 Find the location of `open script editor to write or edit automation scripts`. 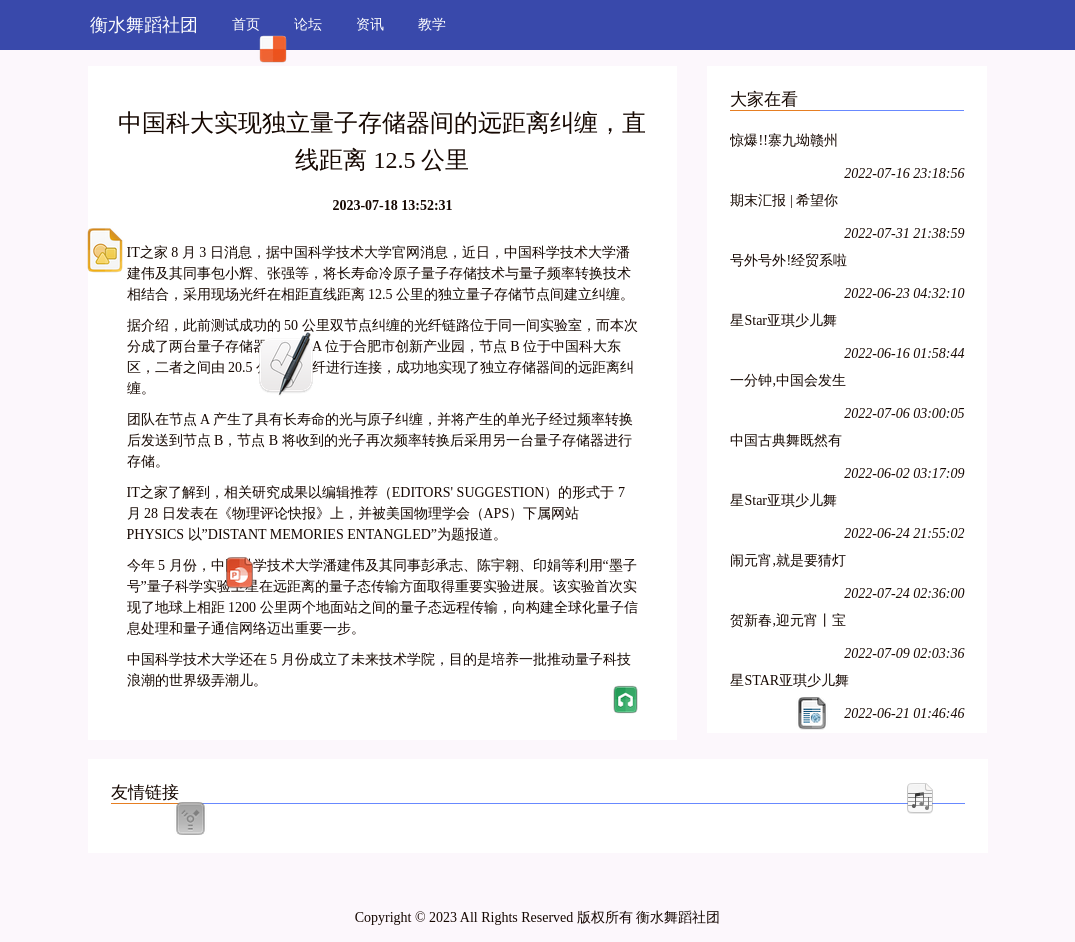

open script editor to write or edit automation scripts is located at coordinates (286, 365).